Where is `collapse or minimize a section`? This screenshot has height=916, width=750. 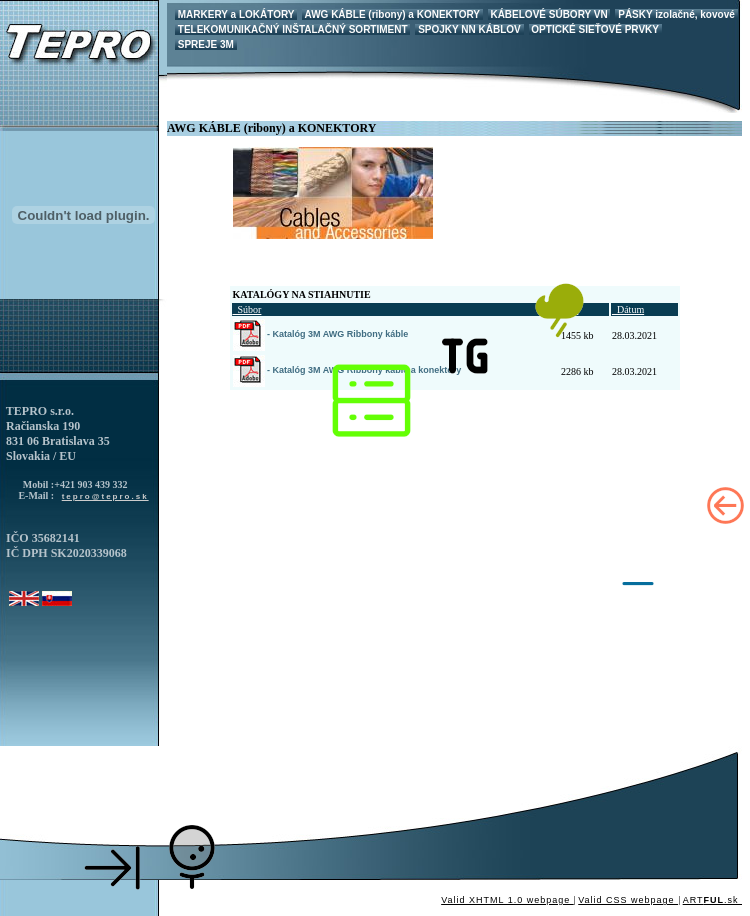 collapse or minimize a section is located at coordinates (638, 582).